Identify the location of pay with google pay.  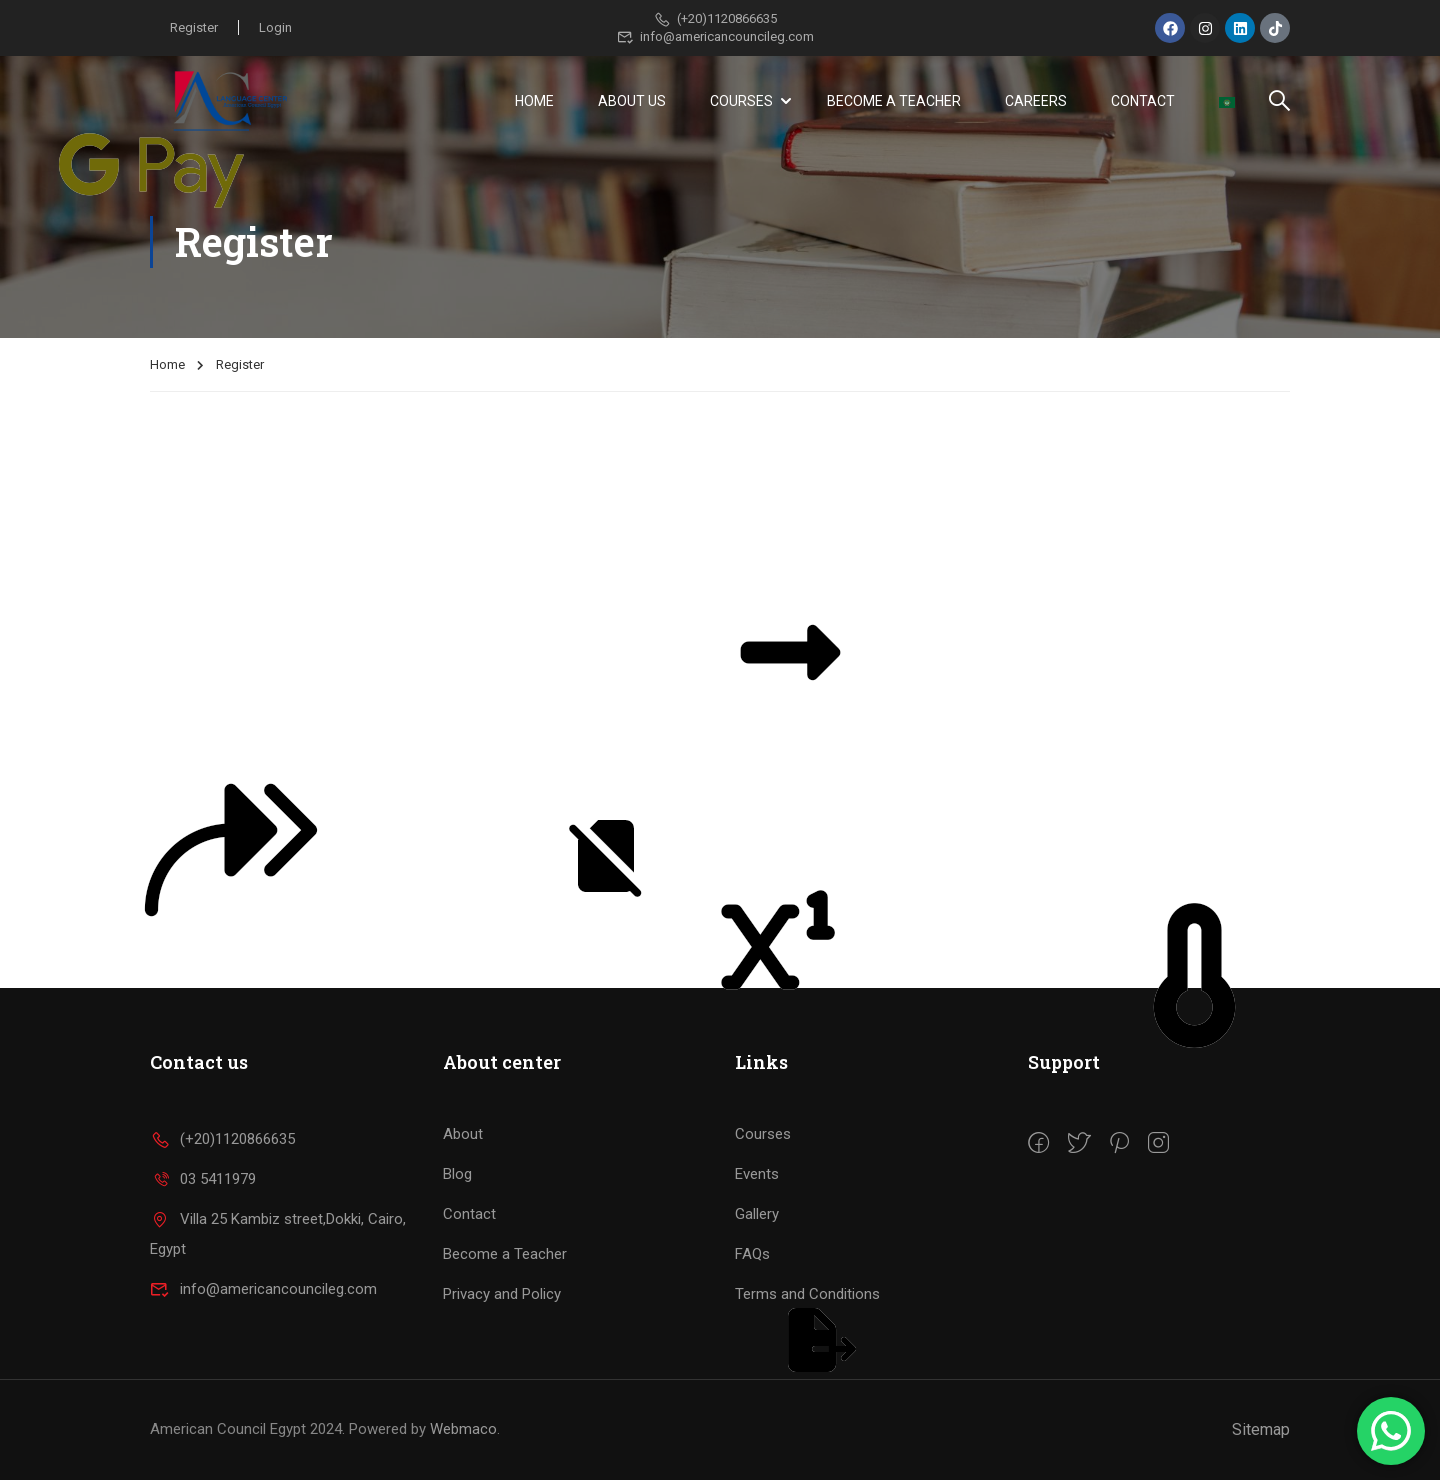
(151, 170).